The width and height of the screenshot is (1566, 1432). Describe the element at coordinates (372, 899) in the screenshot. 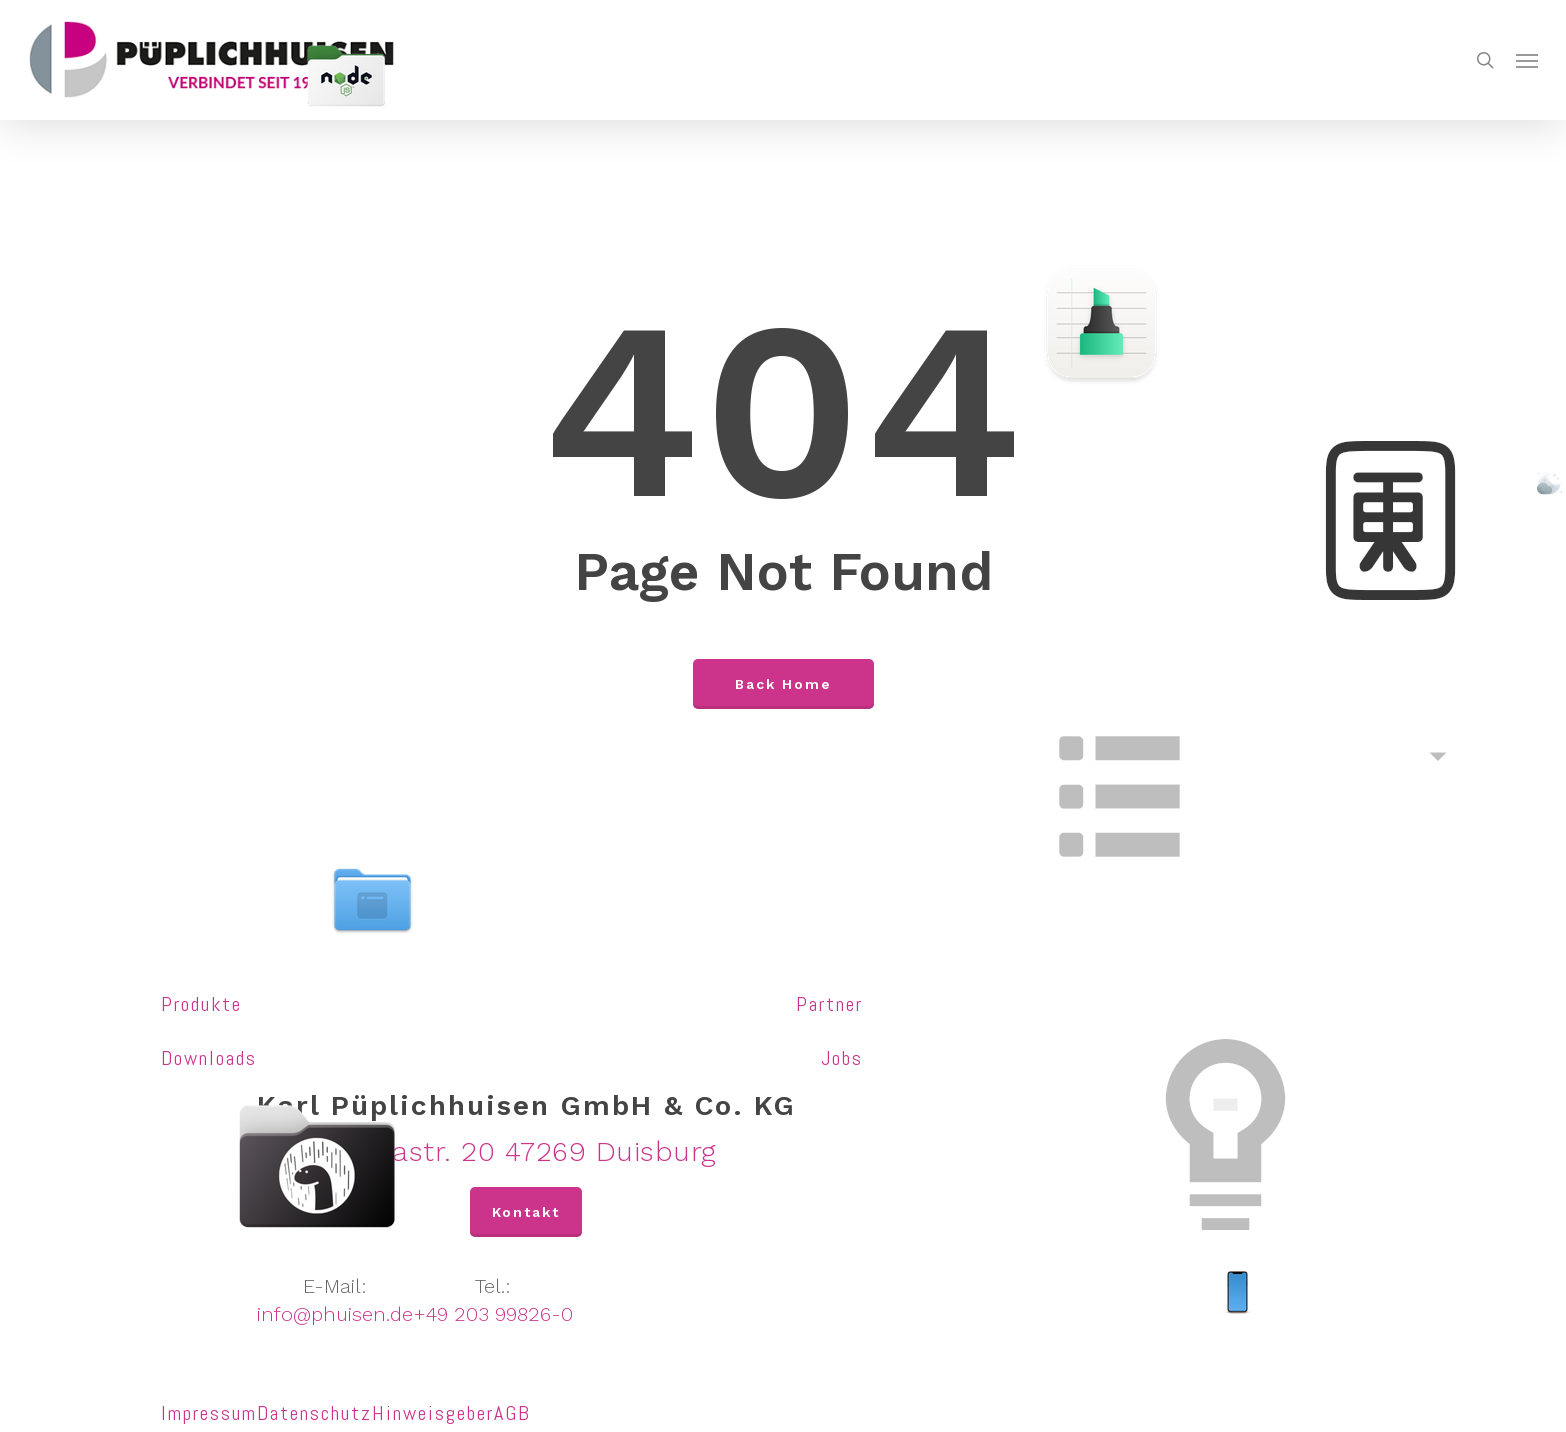

I see `open web design projects folder` at that location.